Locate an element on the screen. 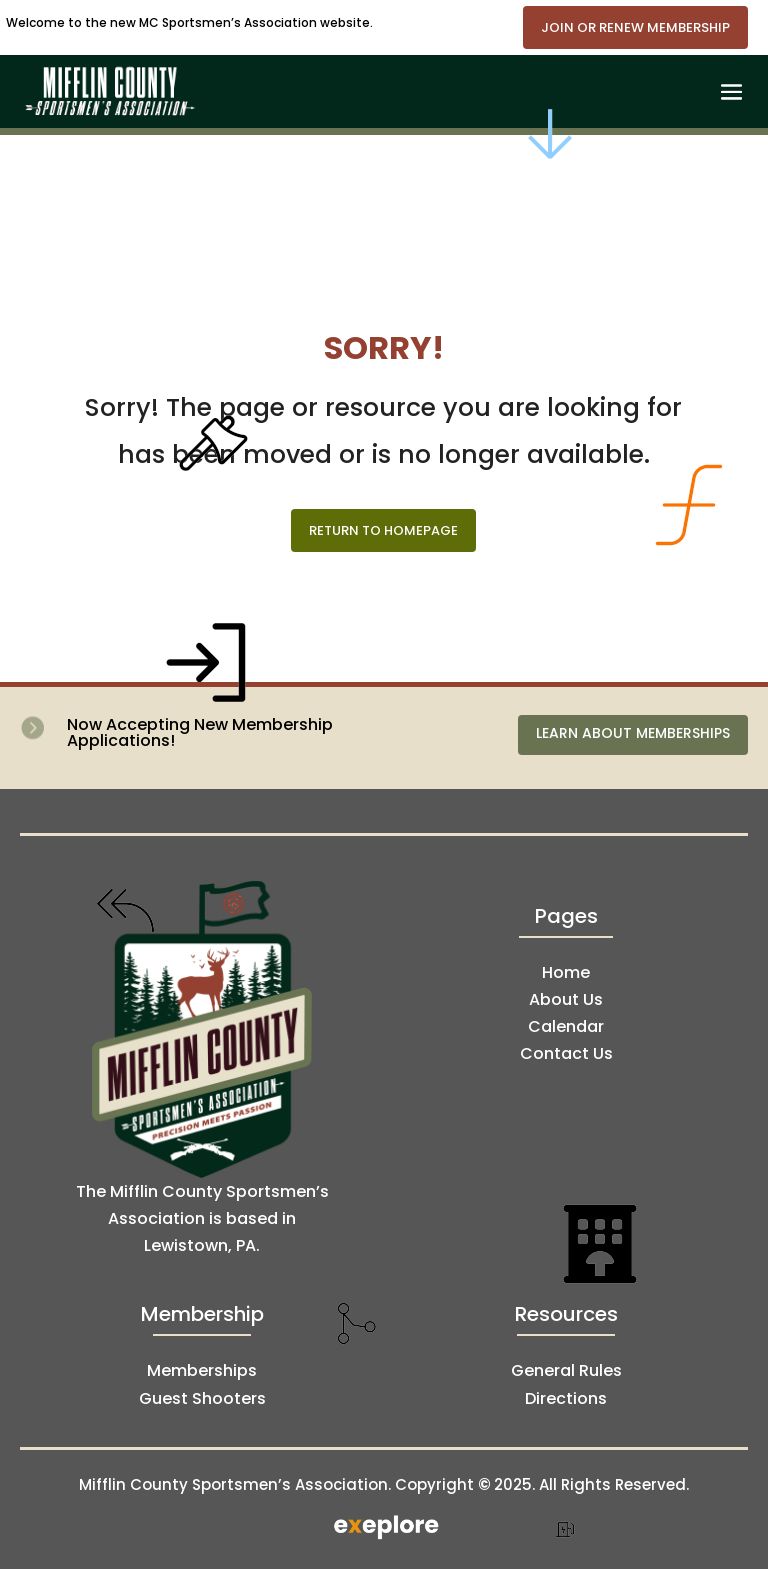  access function or formula editor is located at coordinates (689, 505).